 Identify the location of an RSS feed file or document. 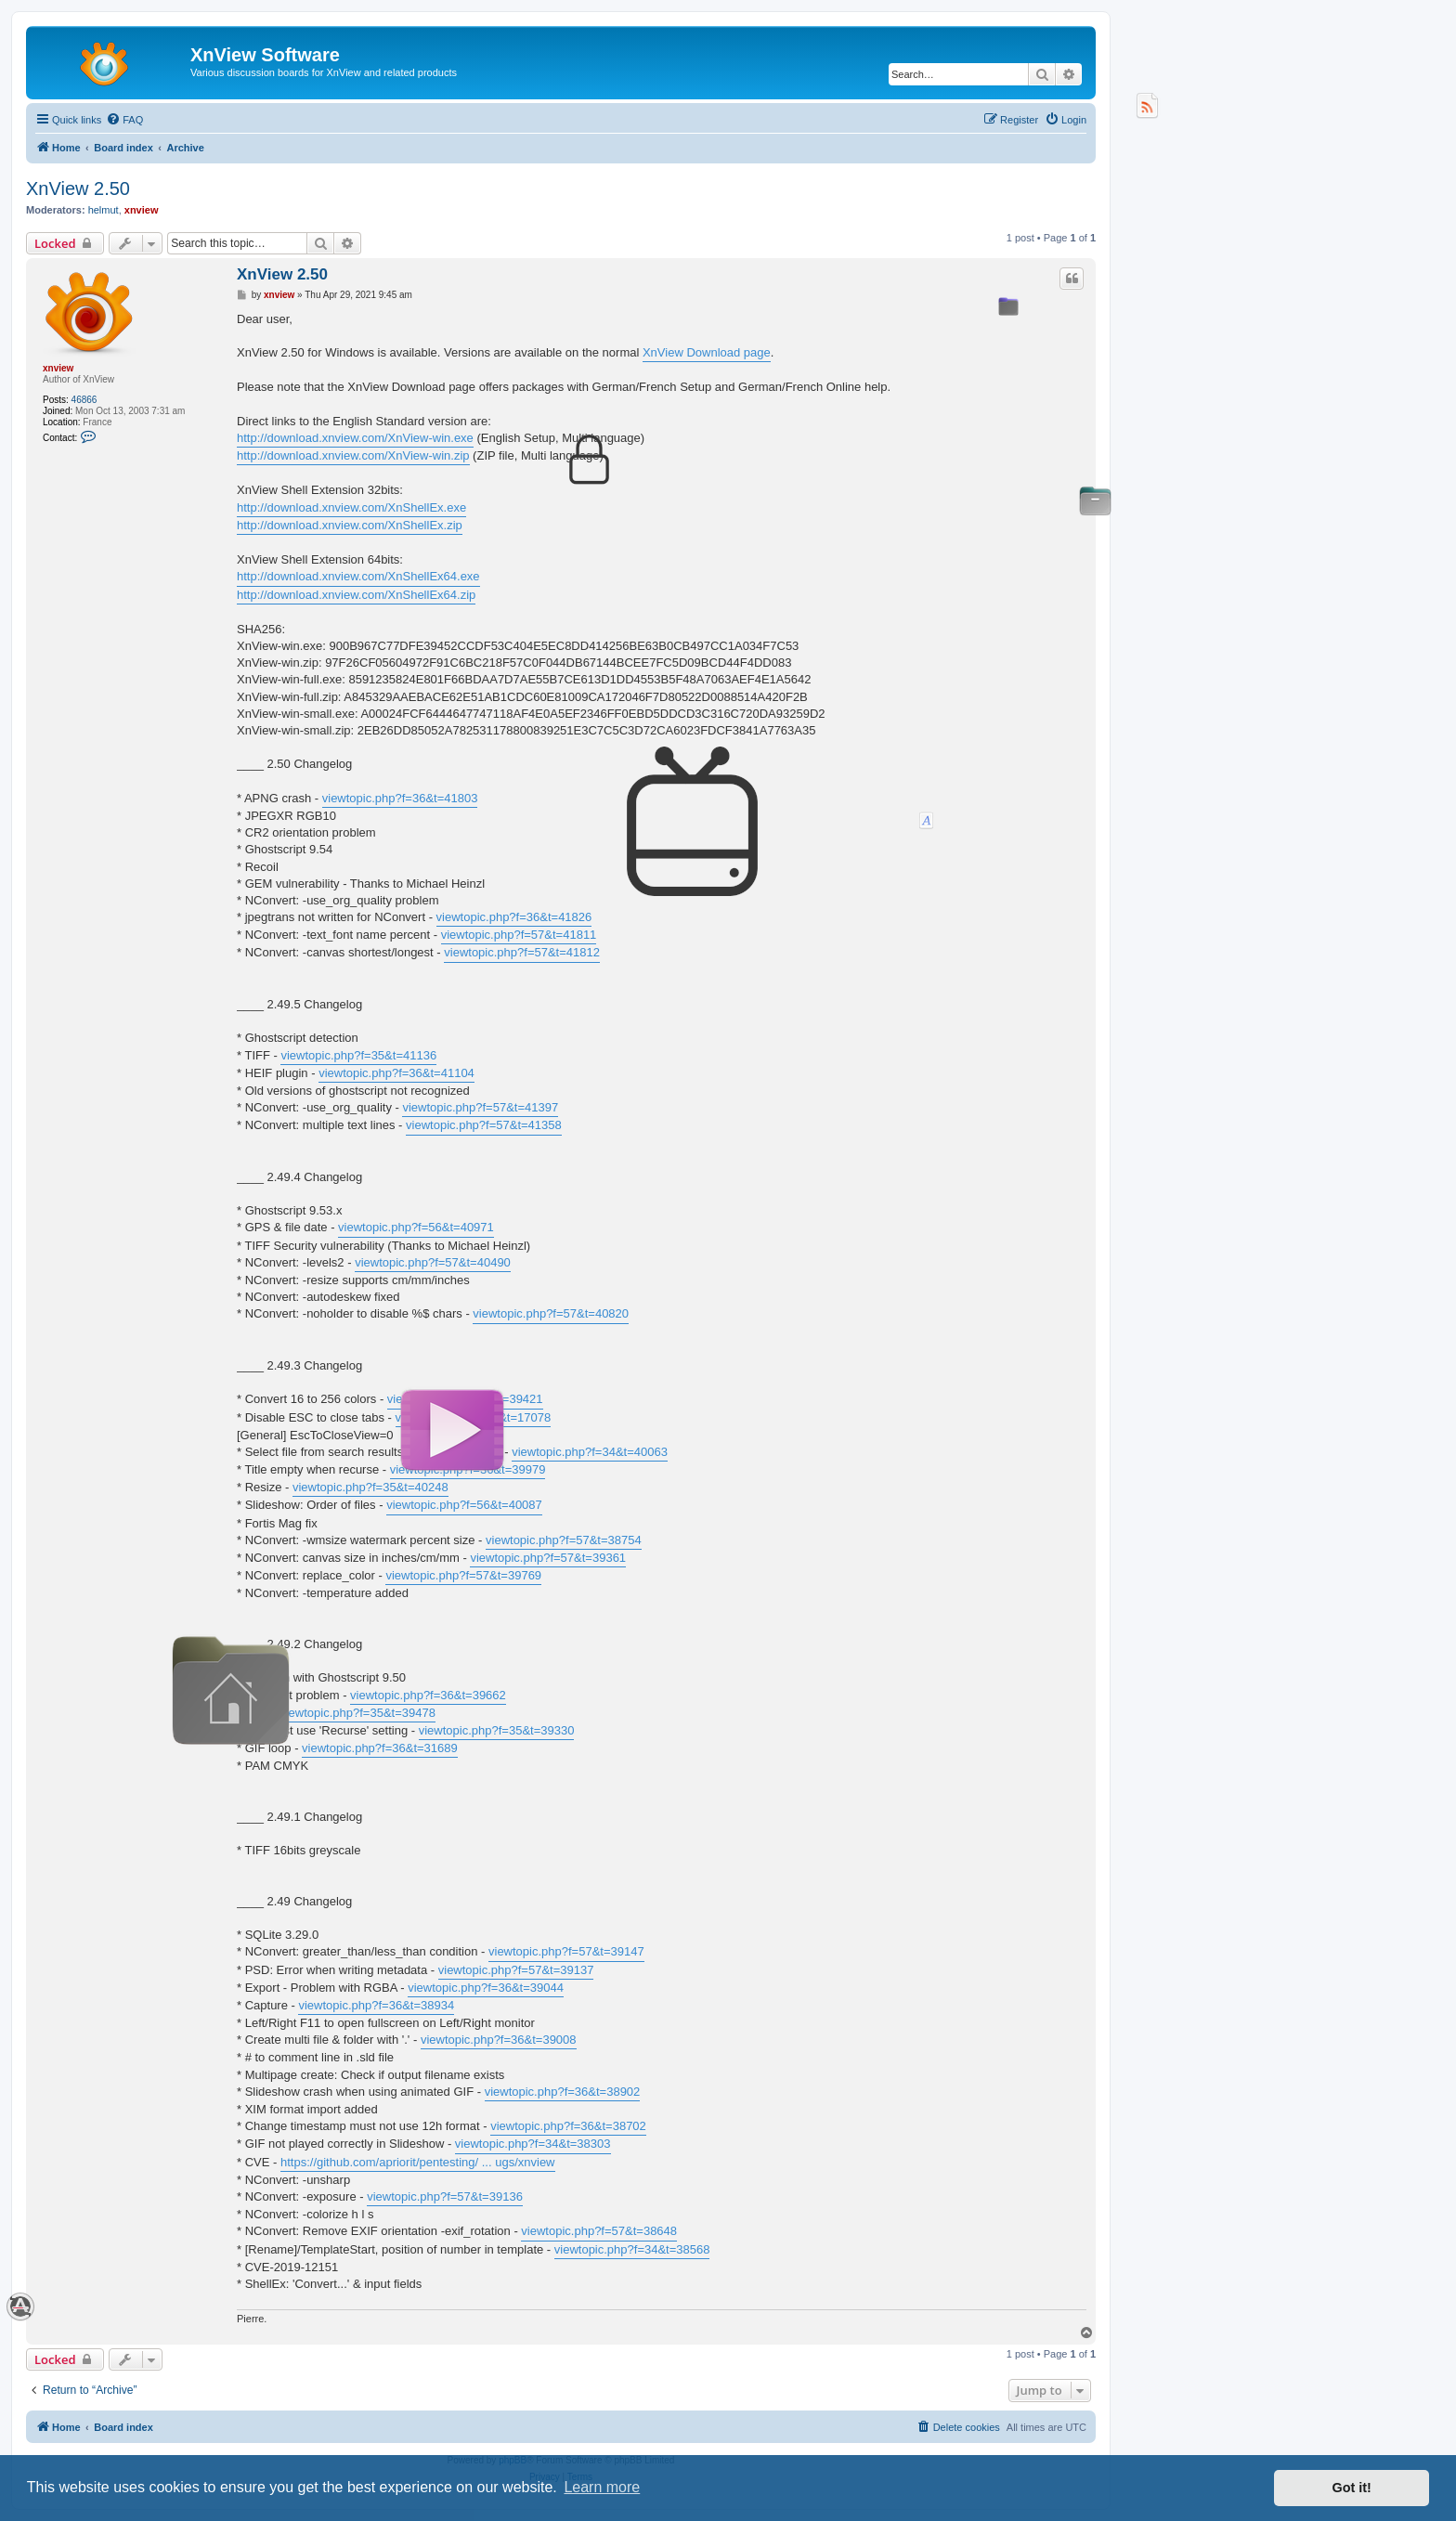
(1147, 105).